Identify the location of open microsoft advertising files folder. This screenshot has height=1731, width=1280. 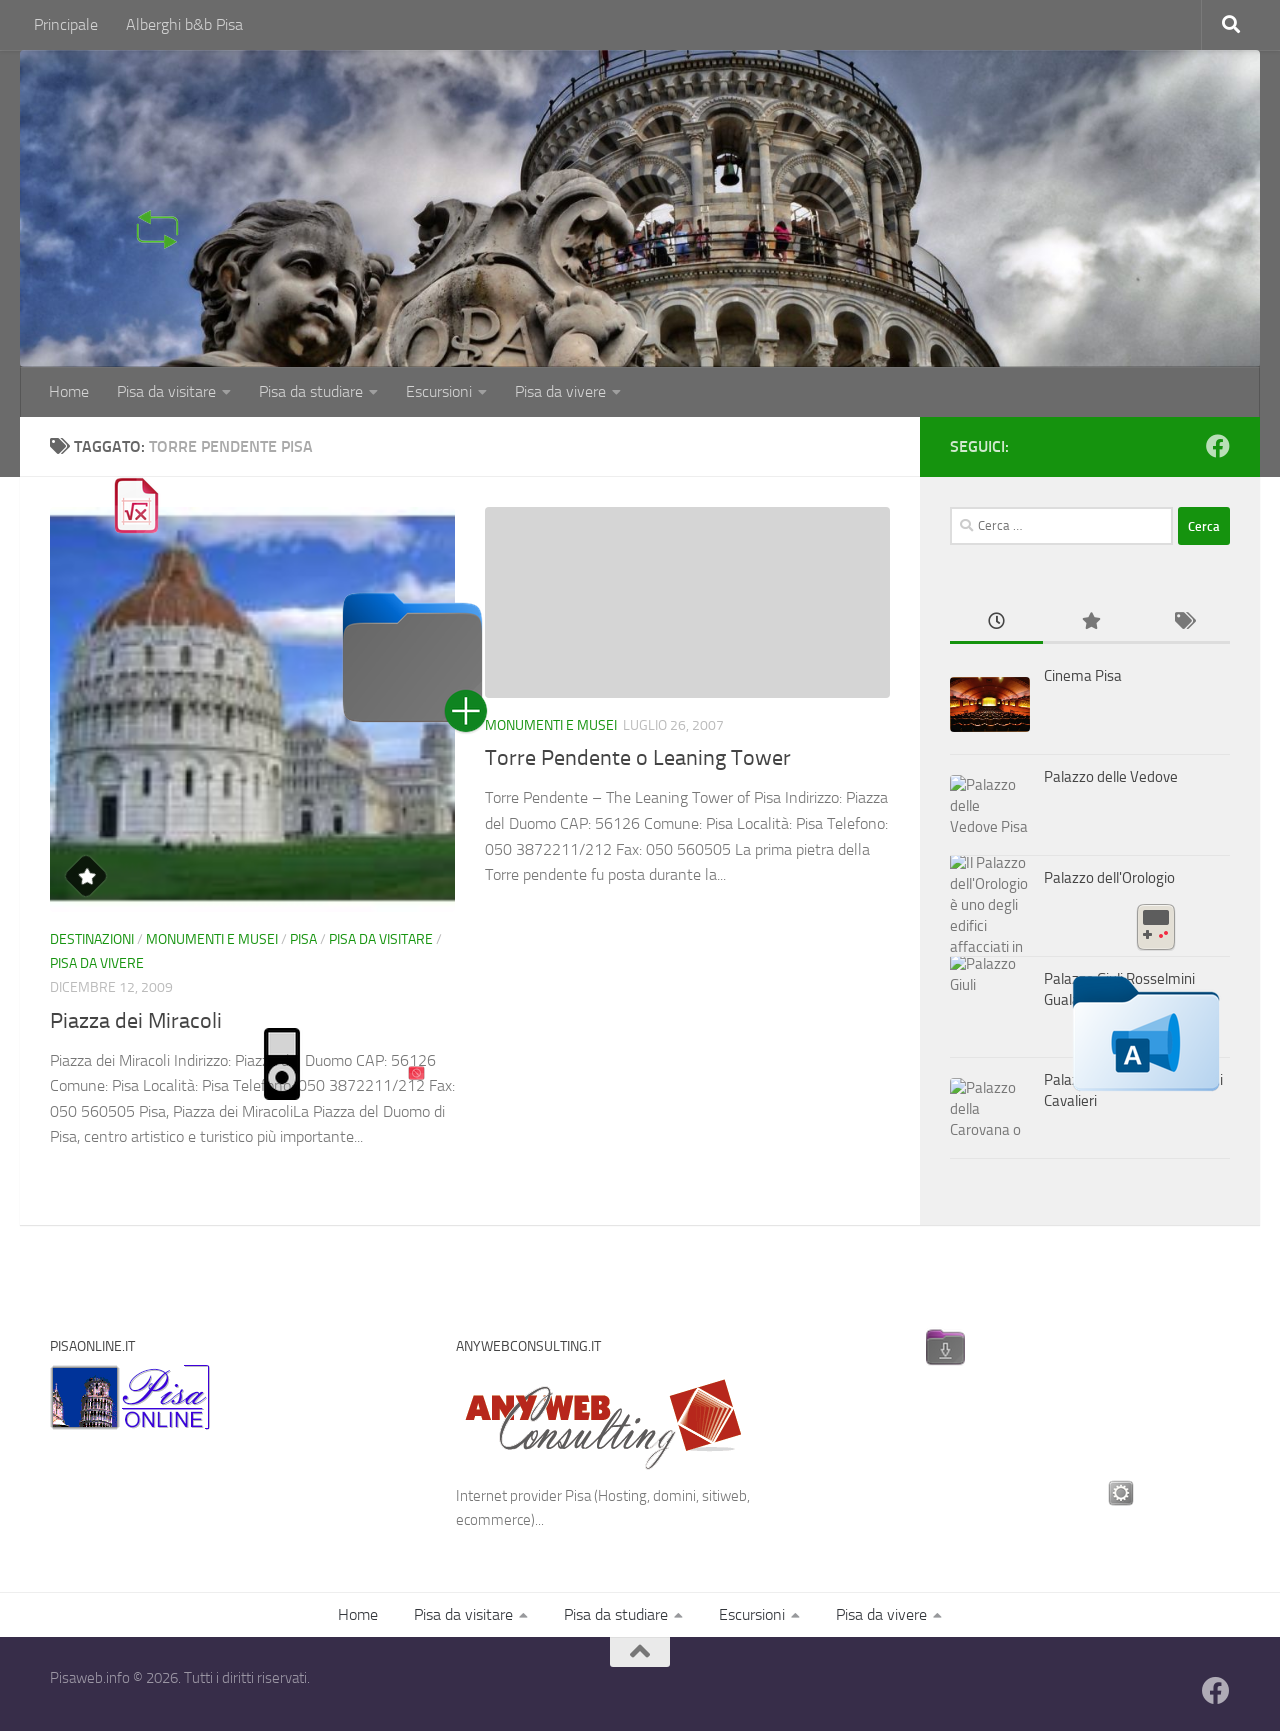
(1145, 1037).